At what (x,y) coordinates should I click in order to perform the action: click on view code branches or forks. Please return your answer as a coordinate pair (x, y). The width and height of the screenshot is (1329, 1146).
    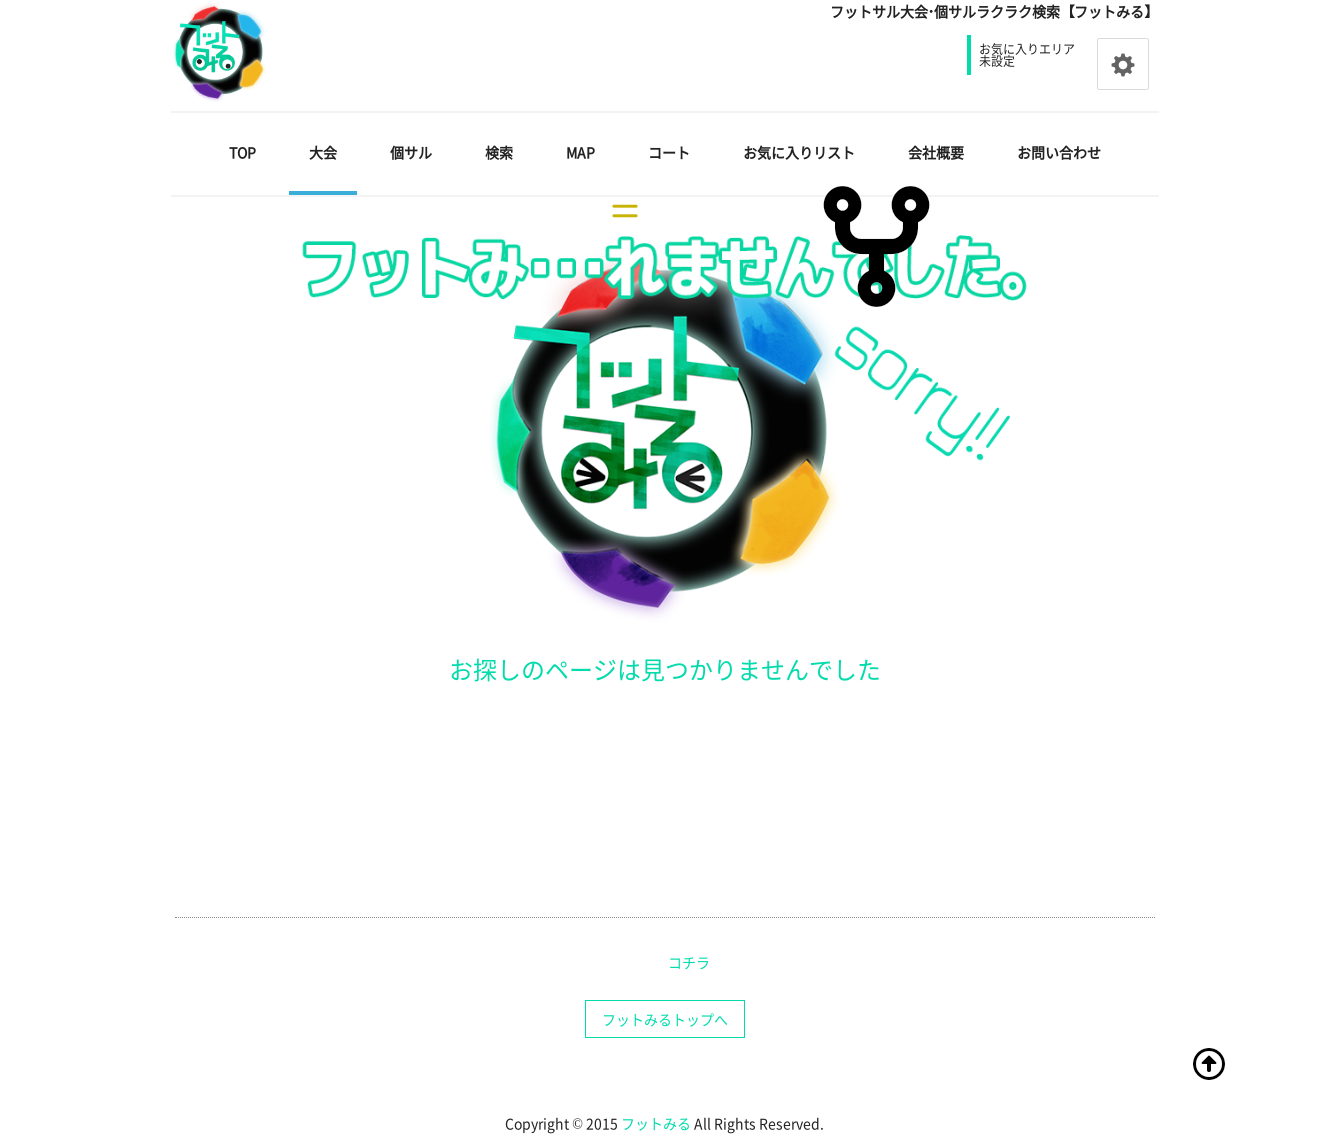
    Looking at the image, I should click on (876, 246).